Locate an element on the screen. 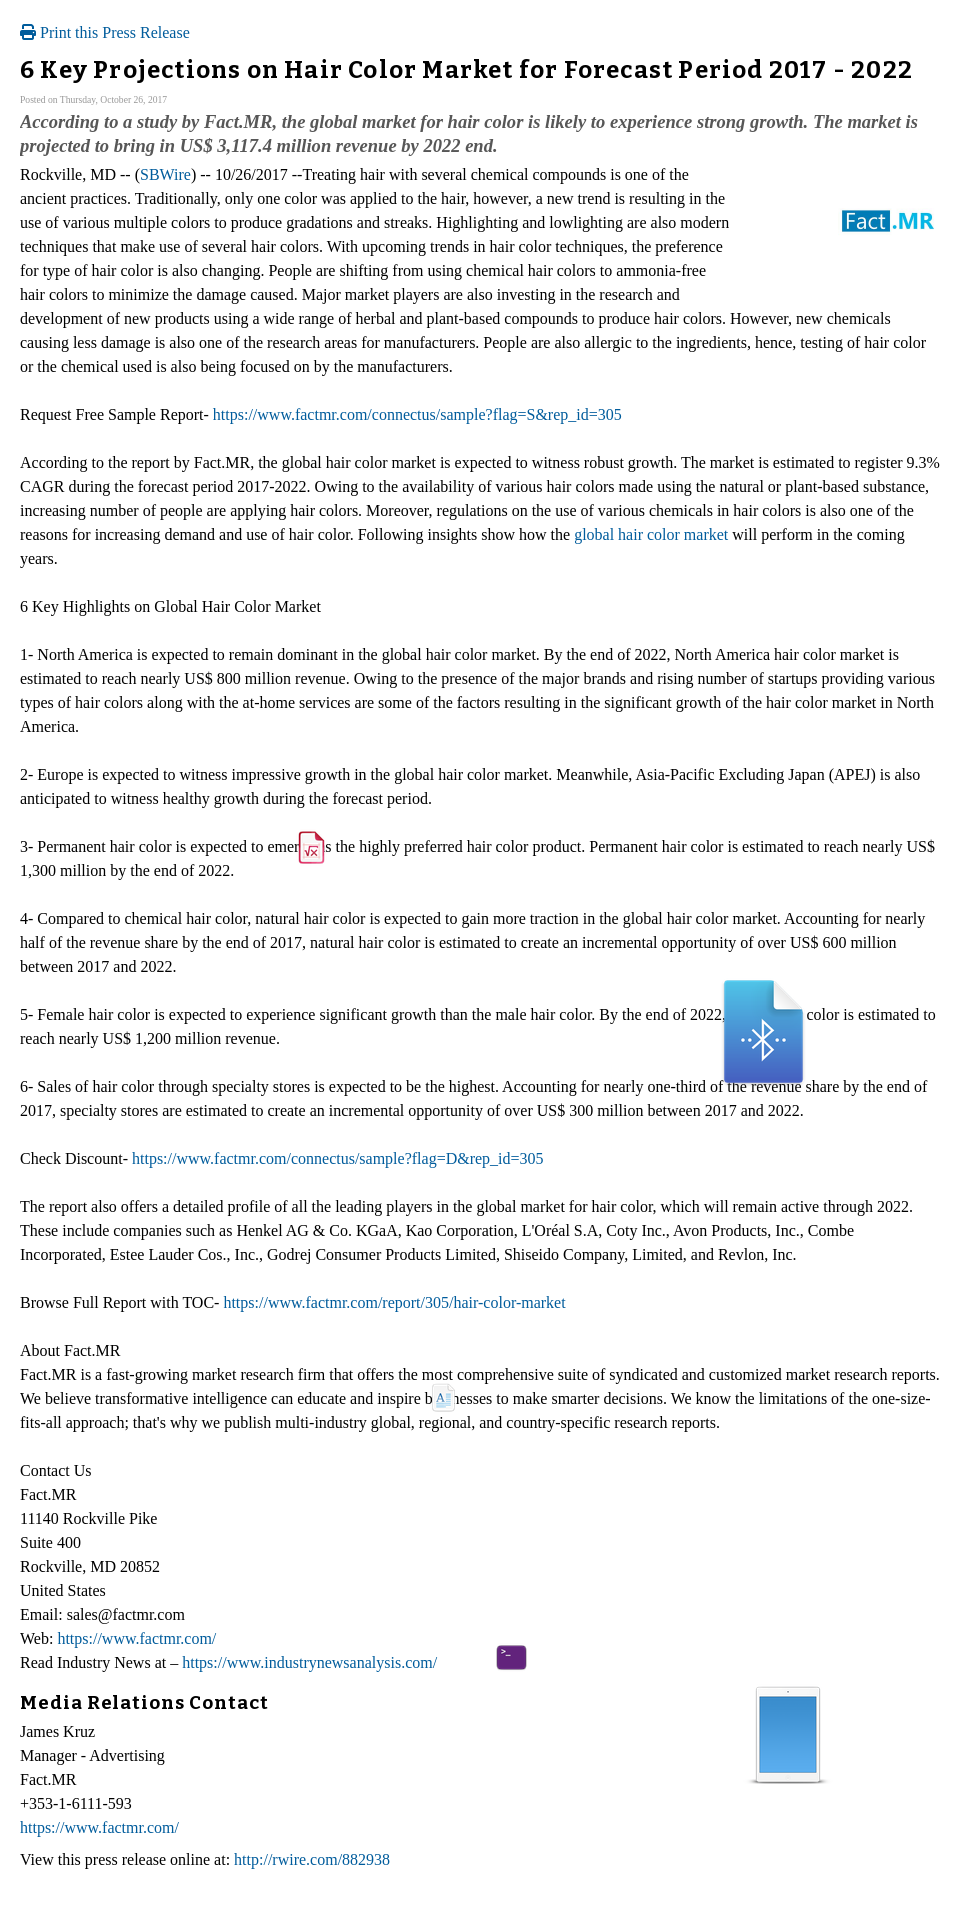 Image resolution: width=960 pixels, height=1920 pixels. open a word processing document is located at coordinates (443, 1397).